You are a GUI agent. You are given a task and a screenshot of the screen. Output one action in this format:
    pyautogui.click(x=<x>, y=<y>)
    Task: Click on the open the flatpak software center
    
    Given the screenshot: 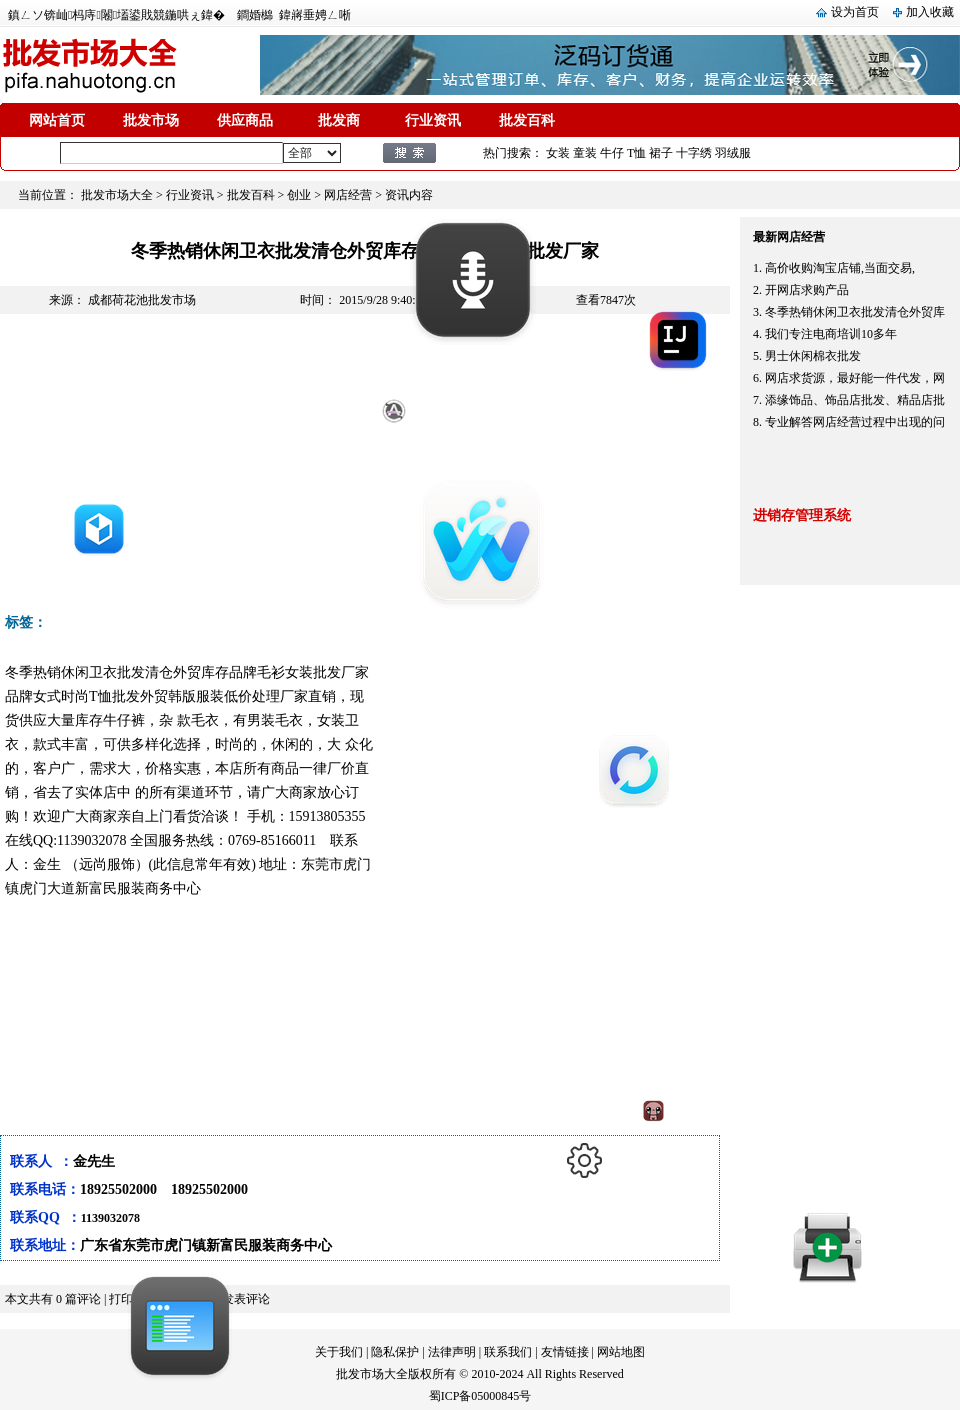 What is the action you would take?
    pyautogui.click(x=99, y=529)
    